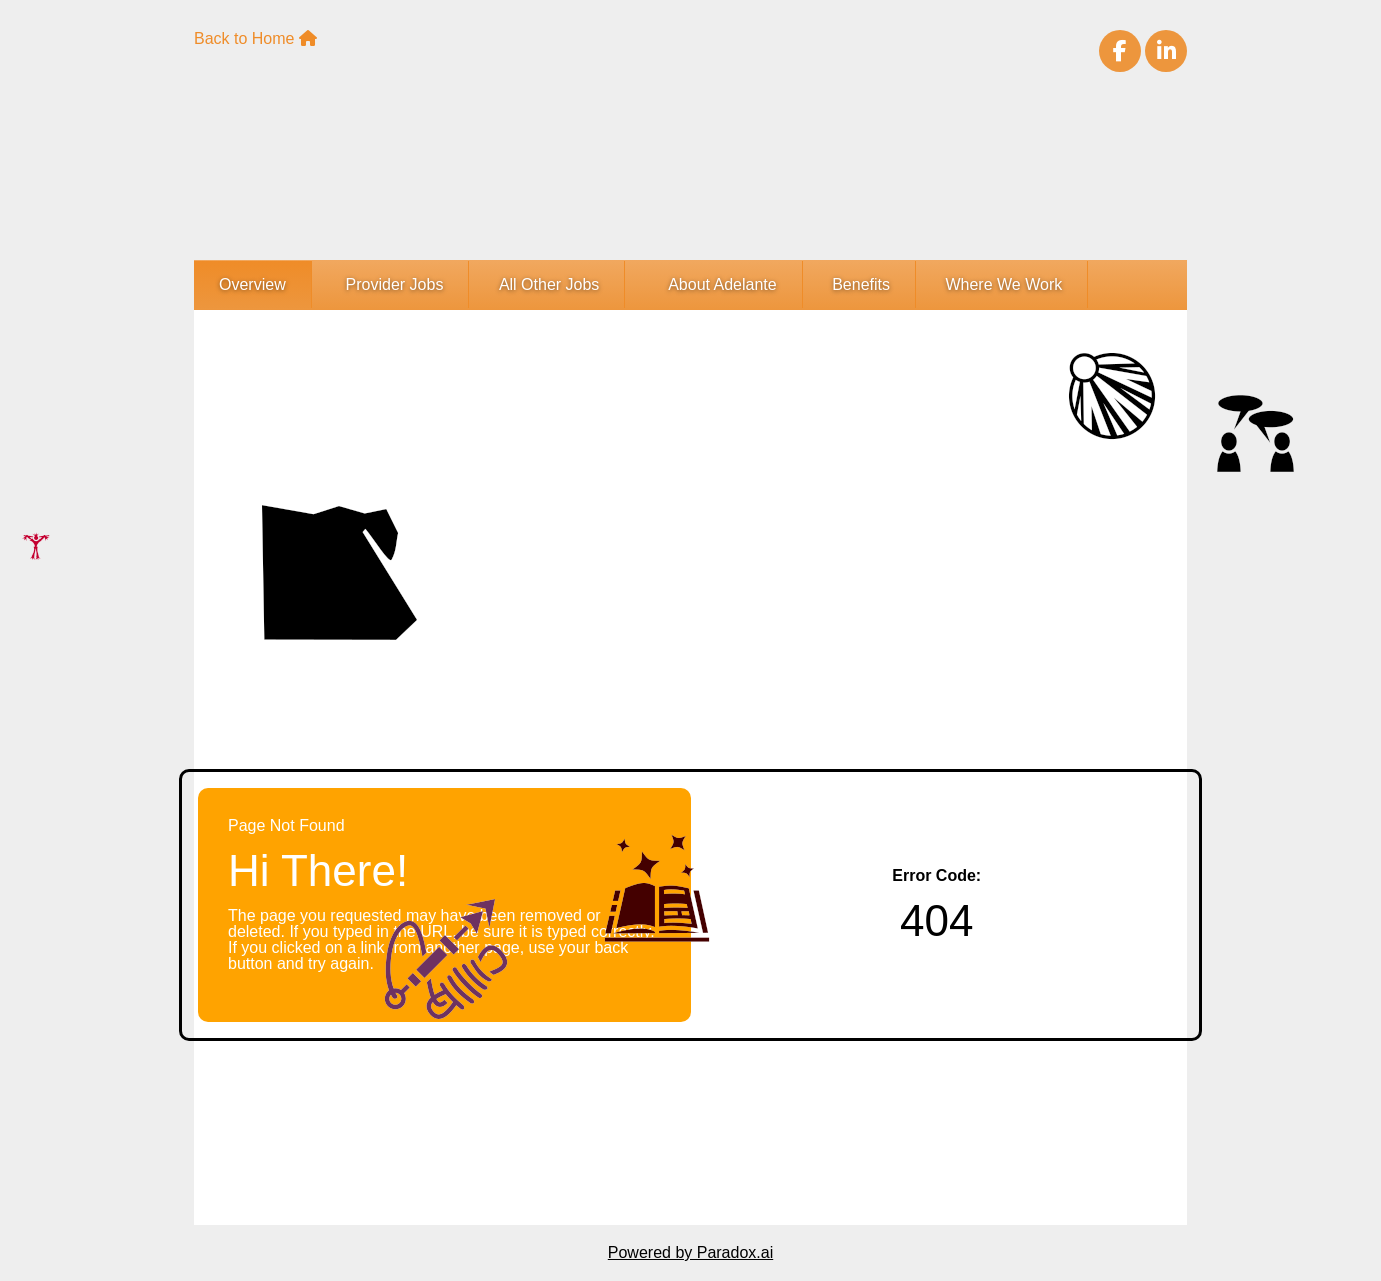  I want to click on open your spell book or magic abilities, so click(657, 888).